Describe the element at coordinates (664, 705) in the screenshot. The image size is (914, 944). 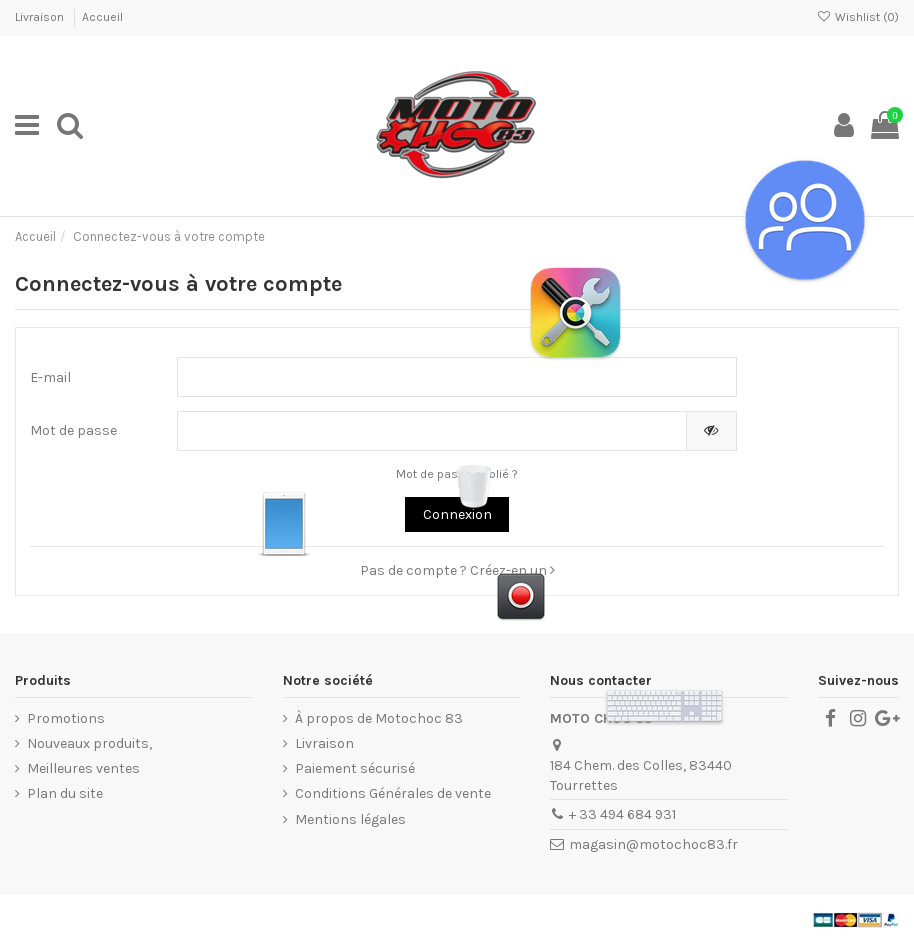
I see `connect a bluetooth keyboard` at that location.